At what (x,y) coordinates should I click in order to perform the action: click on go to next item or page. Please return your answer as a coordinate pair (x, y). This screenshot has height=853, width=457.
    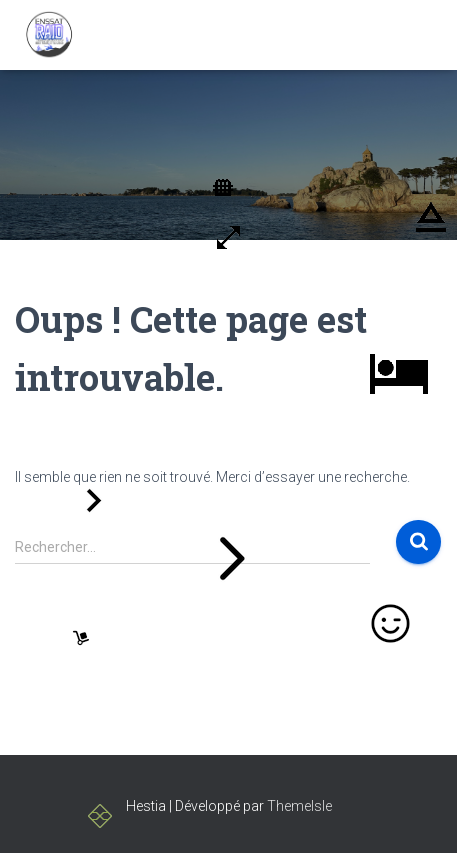
    Looking at the image, I should click on (93, 500).